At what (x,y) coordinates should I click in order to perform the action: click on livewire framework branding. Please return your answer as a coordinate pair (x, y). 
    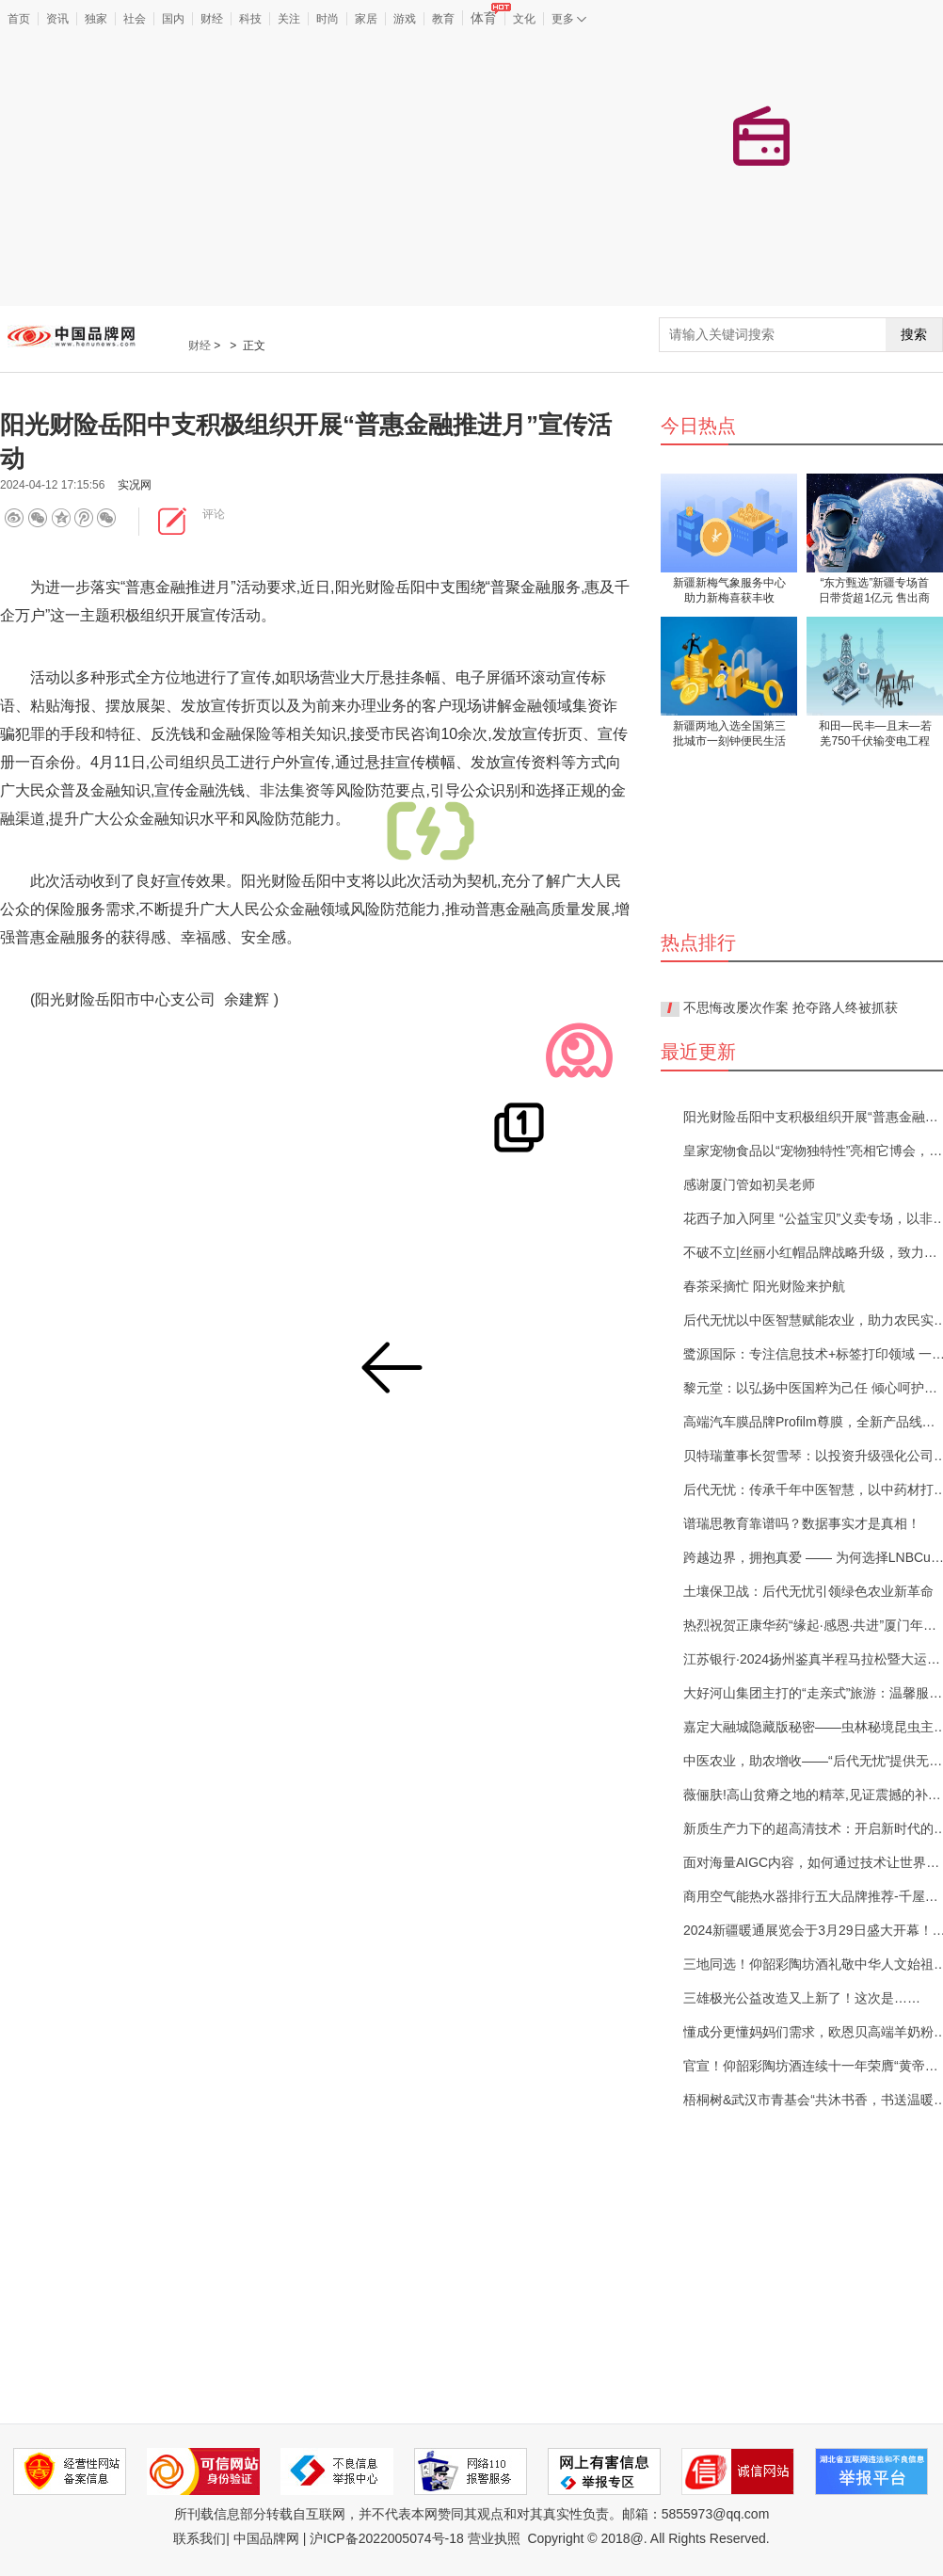
    Looking at the image, I should click on (579, 1050).